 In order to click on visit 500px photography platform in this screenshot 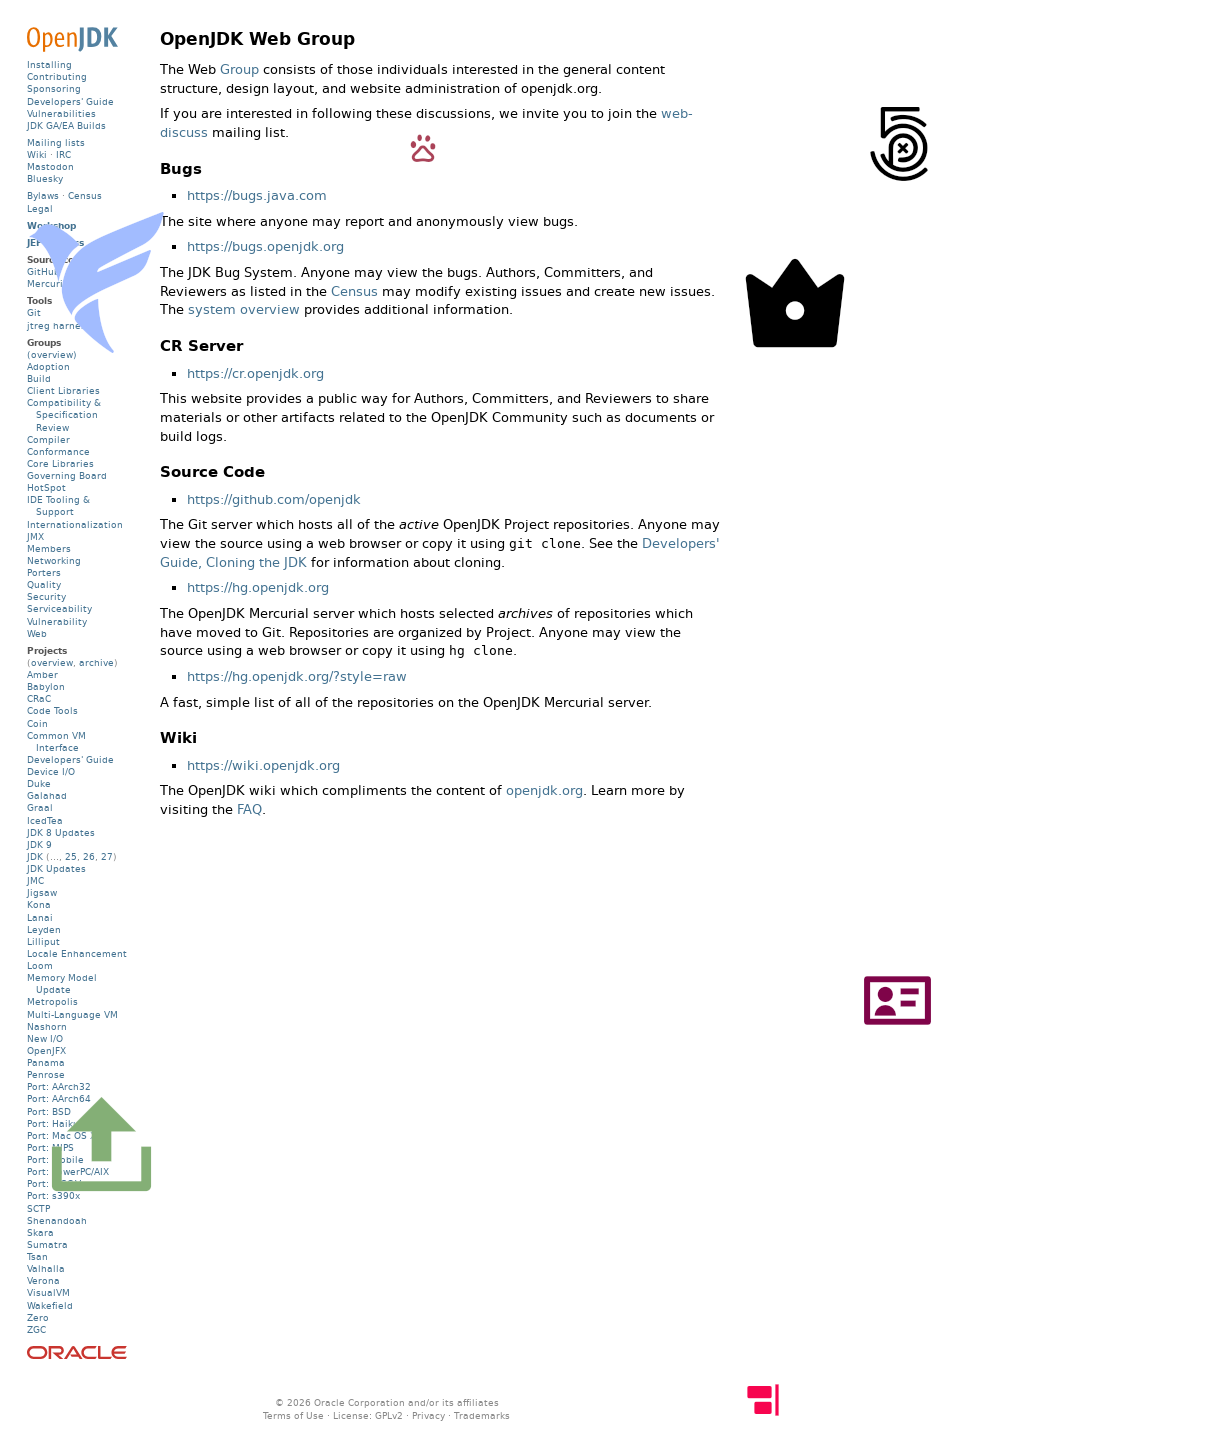, I will do `click(899, 144)`.